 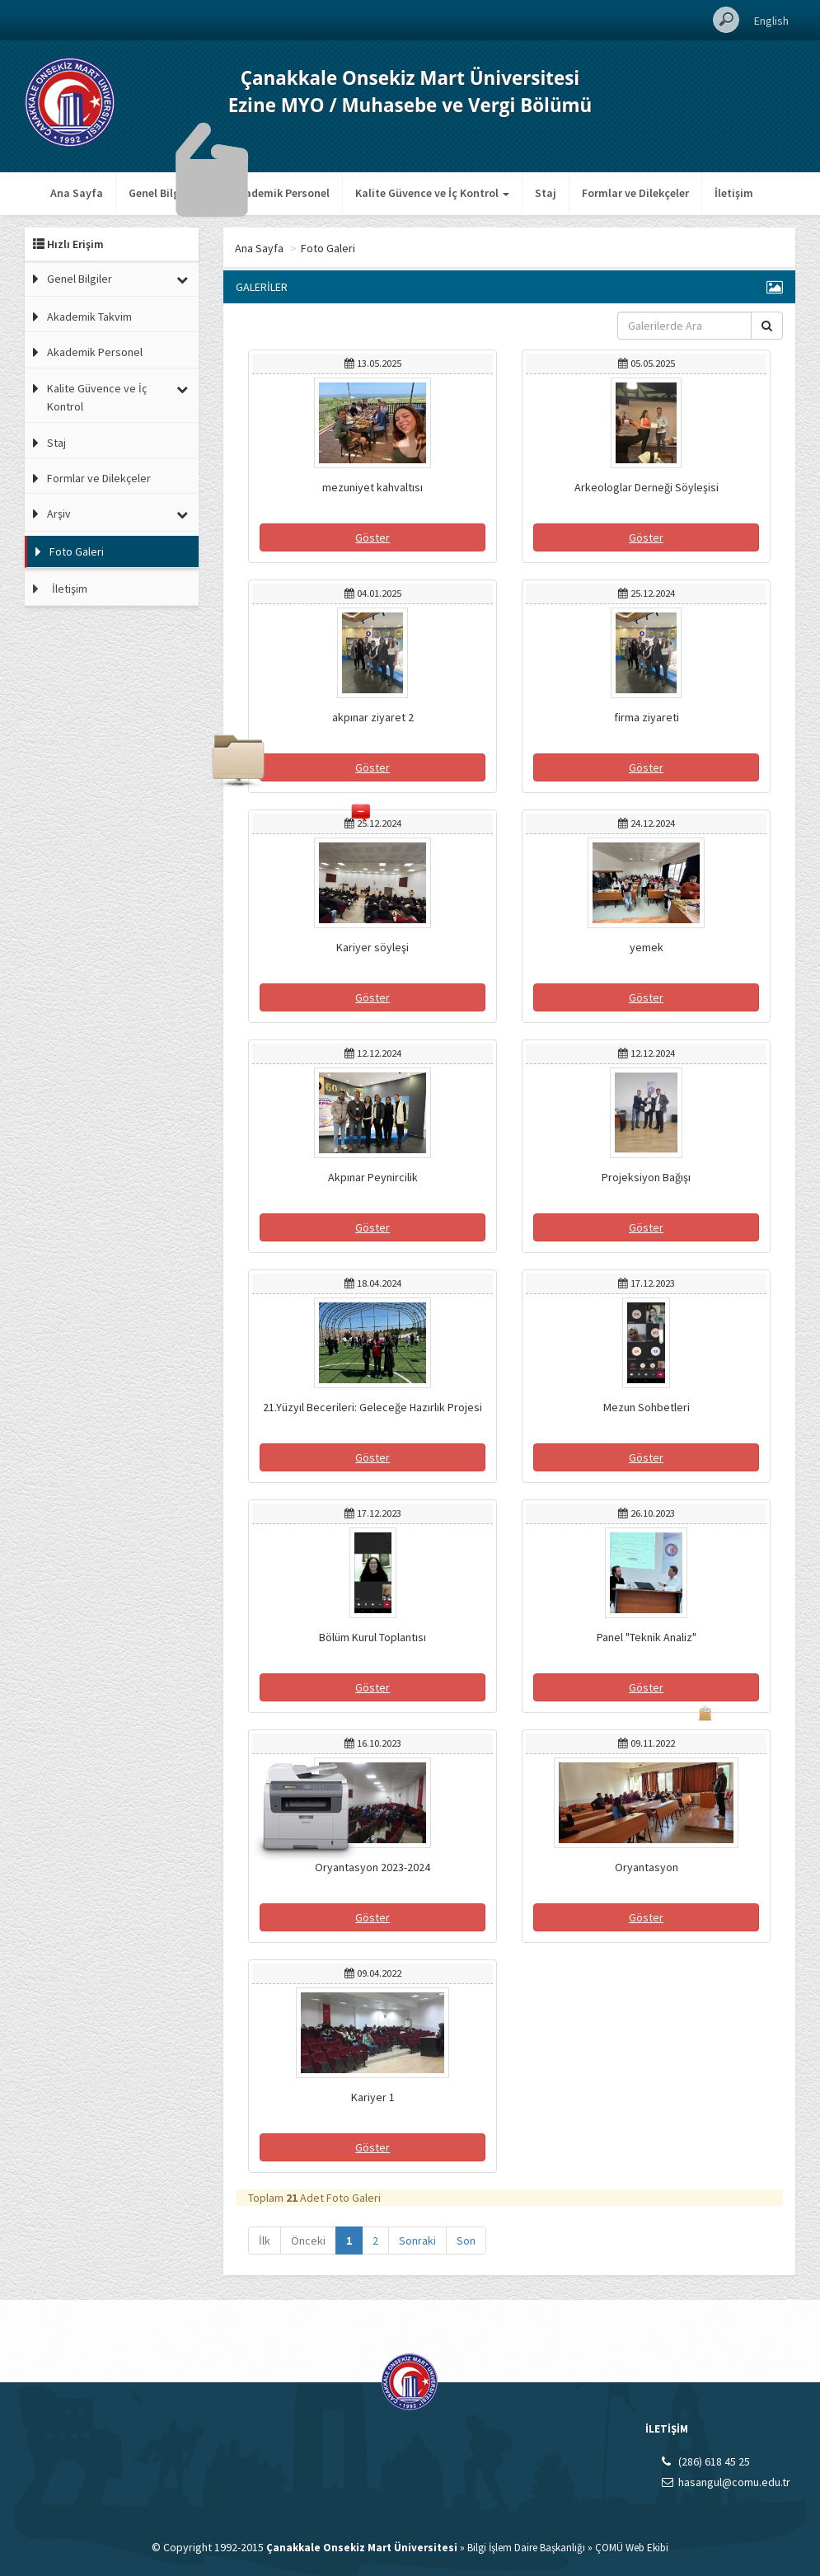 I want to click on indicates a task or assignment is overdue, so click(x=705, y=1713).